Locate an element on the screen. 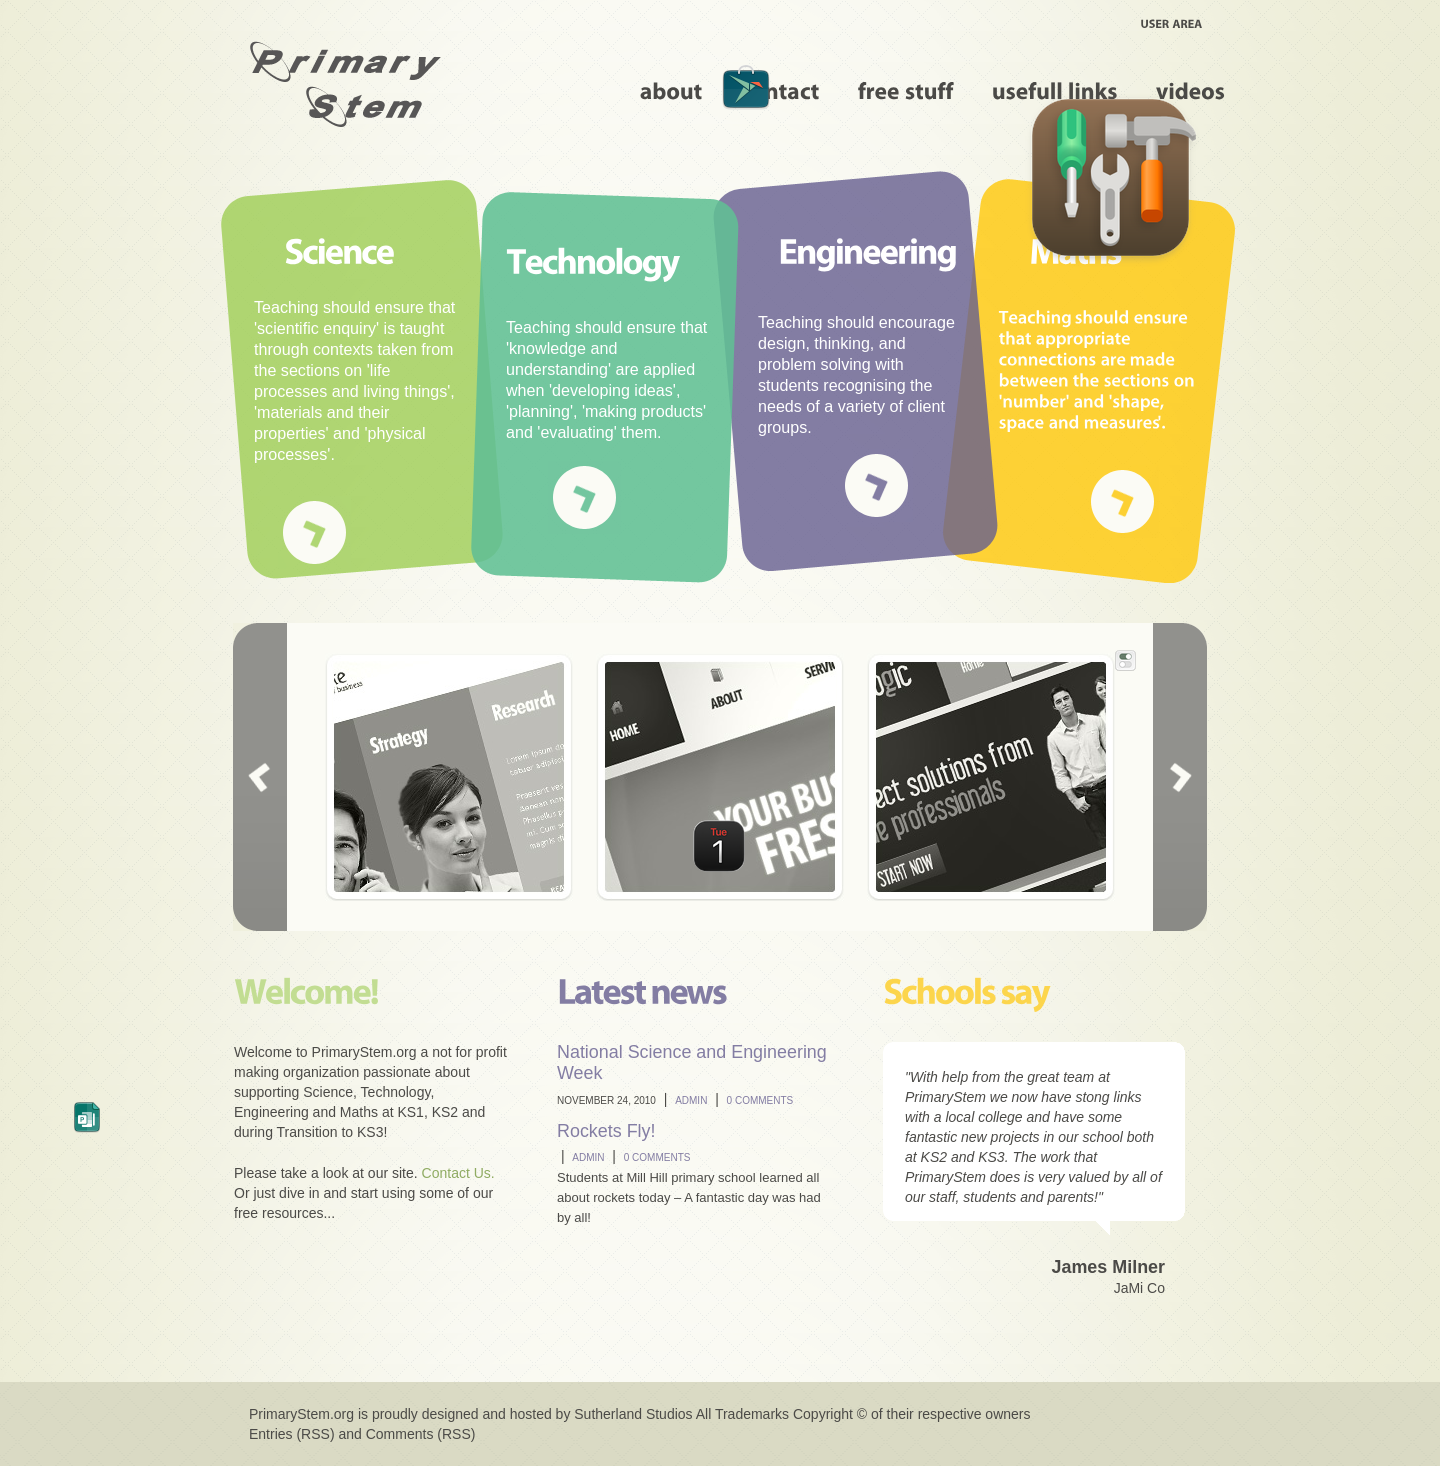 The image size is (1440, 1466). open system settings or preferences is located at coordinates (1125, 660).